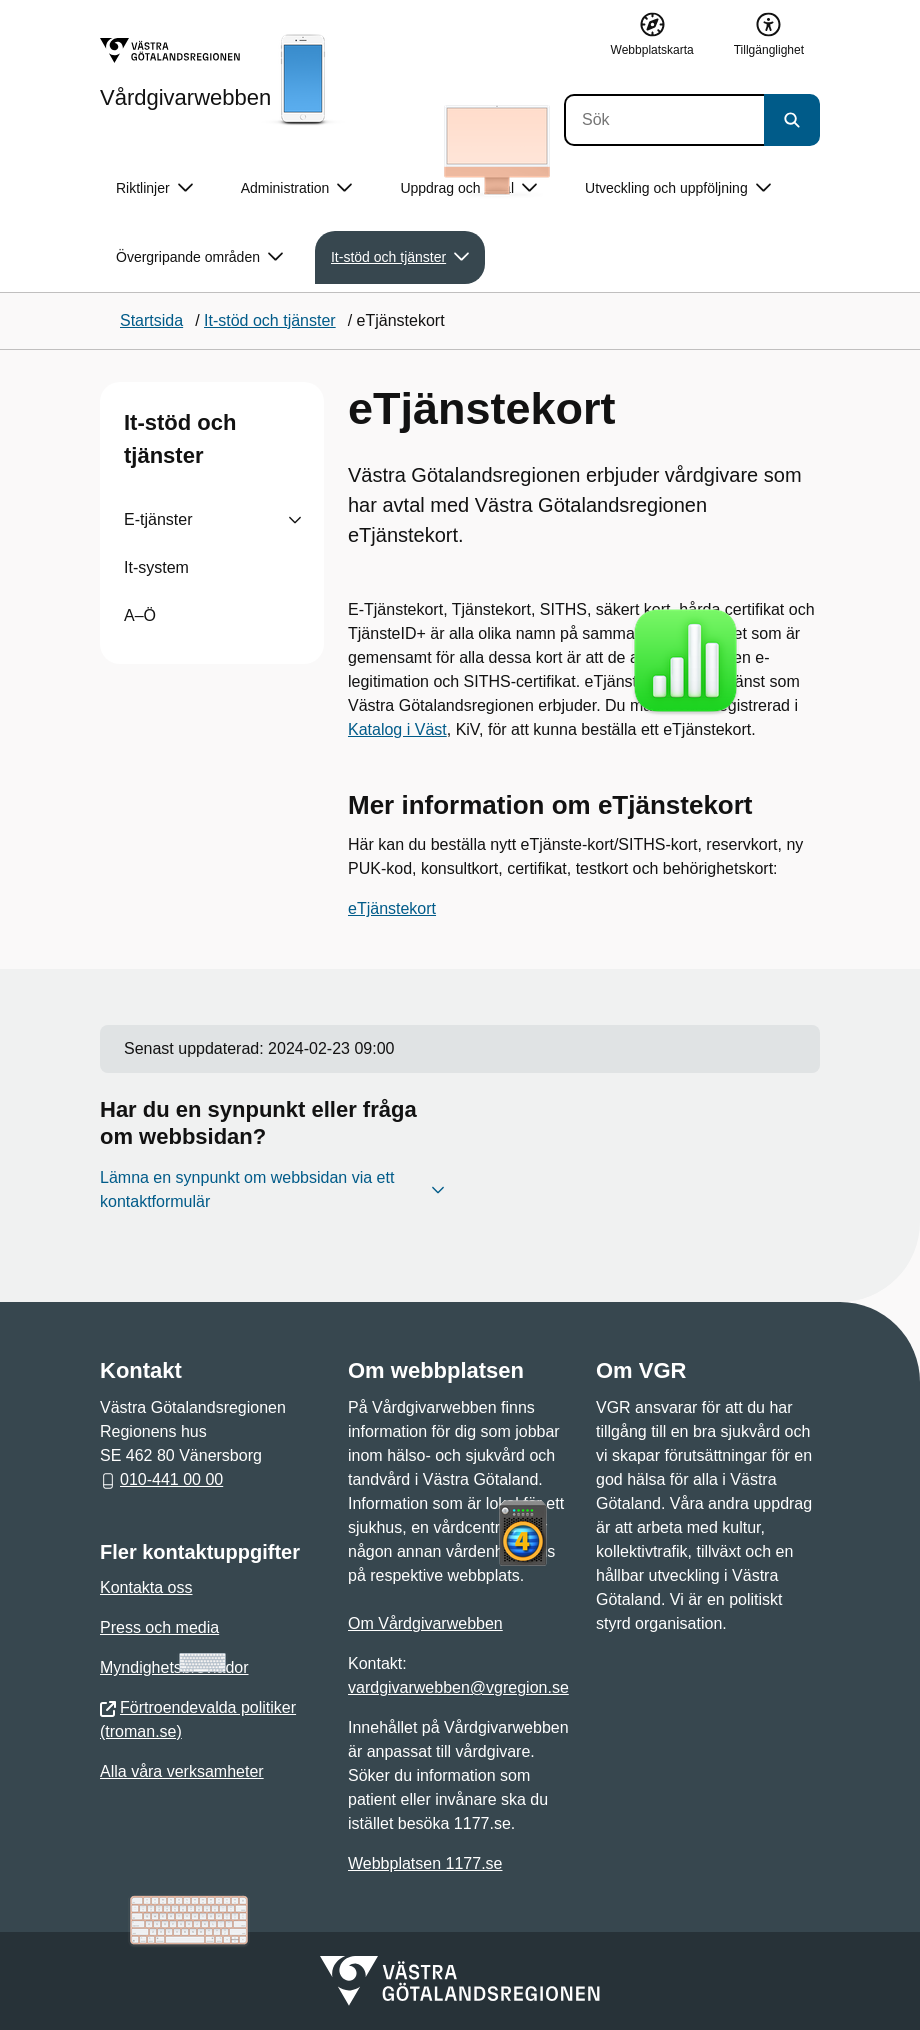 The height and width of the screenshot is (2030, 920). I want to click on represents an orange iMac device in system settings, so click(497, 148).